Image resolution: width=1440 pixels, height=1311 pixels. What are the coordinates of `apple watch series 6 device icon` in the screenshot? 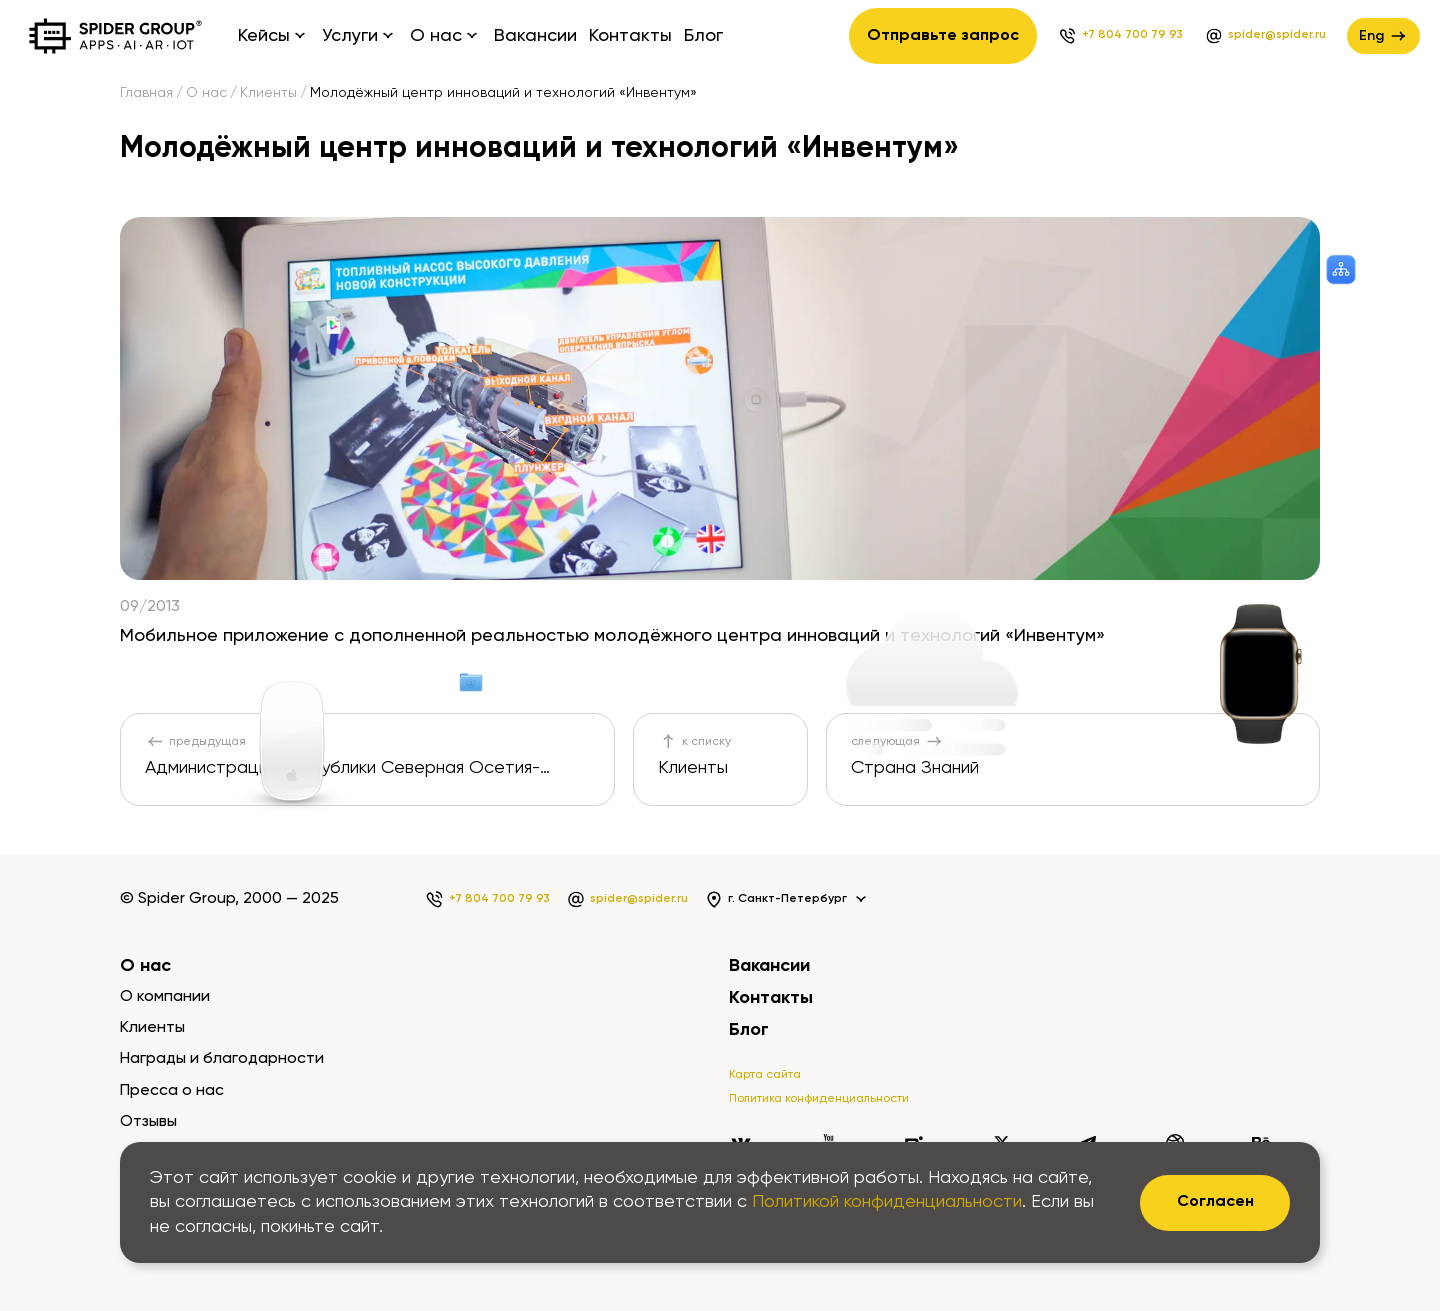 It's located at (1259, 674).